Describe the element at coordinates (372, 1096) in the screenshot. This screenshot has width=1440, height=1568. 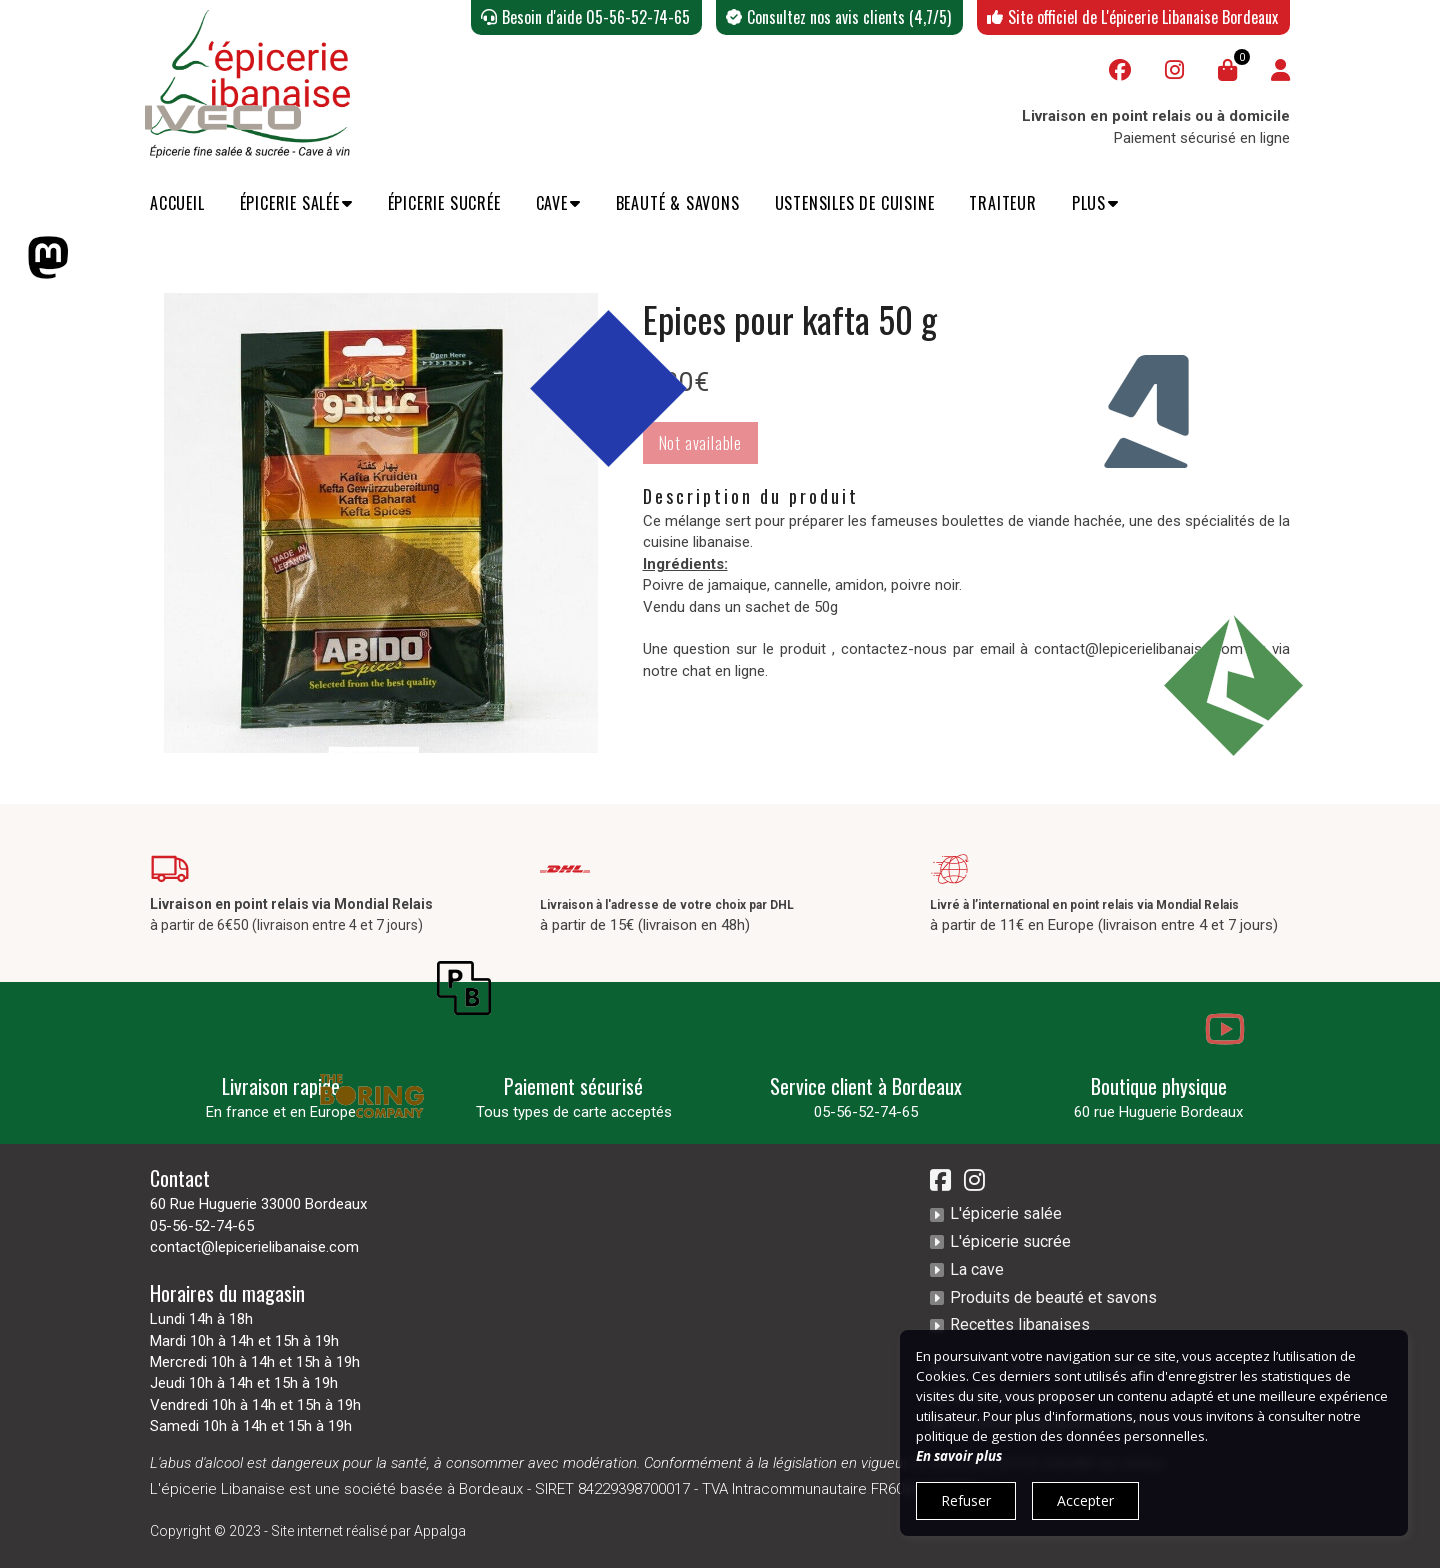
I see `the boring company logo` at that location.